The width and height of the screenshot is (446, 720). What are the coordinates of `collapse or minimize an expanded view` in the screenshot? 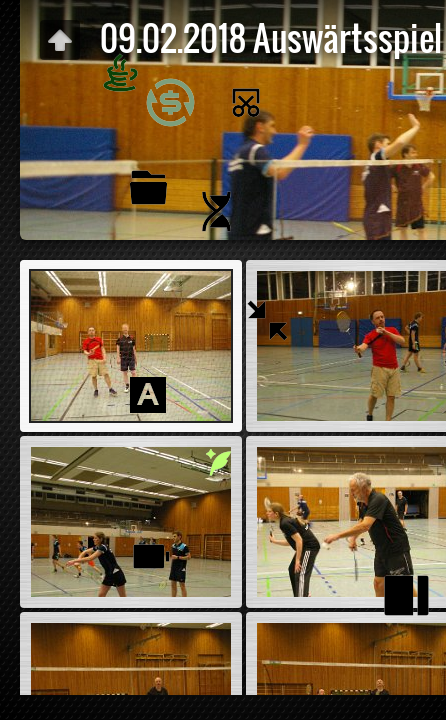 It's located at (267, 320).